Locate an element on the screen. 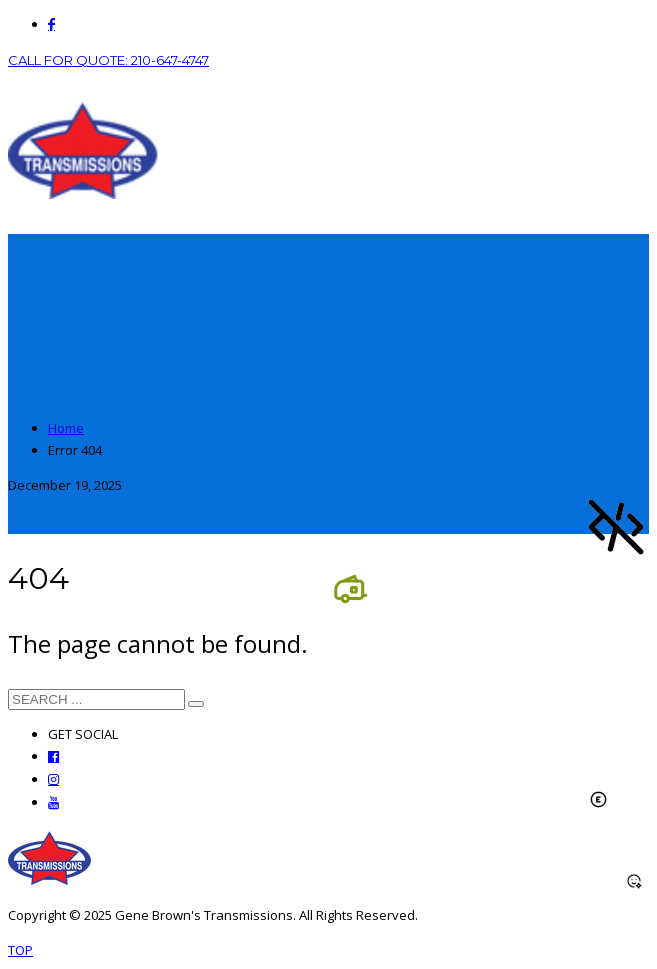 Image resolution: width=657 pixels, height=969 pixels. add a reaction or emoji is located at coordinates (634, 881).